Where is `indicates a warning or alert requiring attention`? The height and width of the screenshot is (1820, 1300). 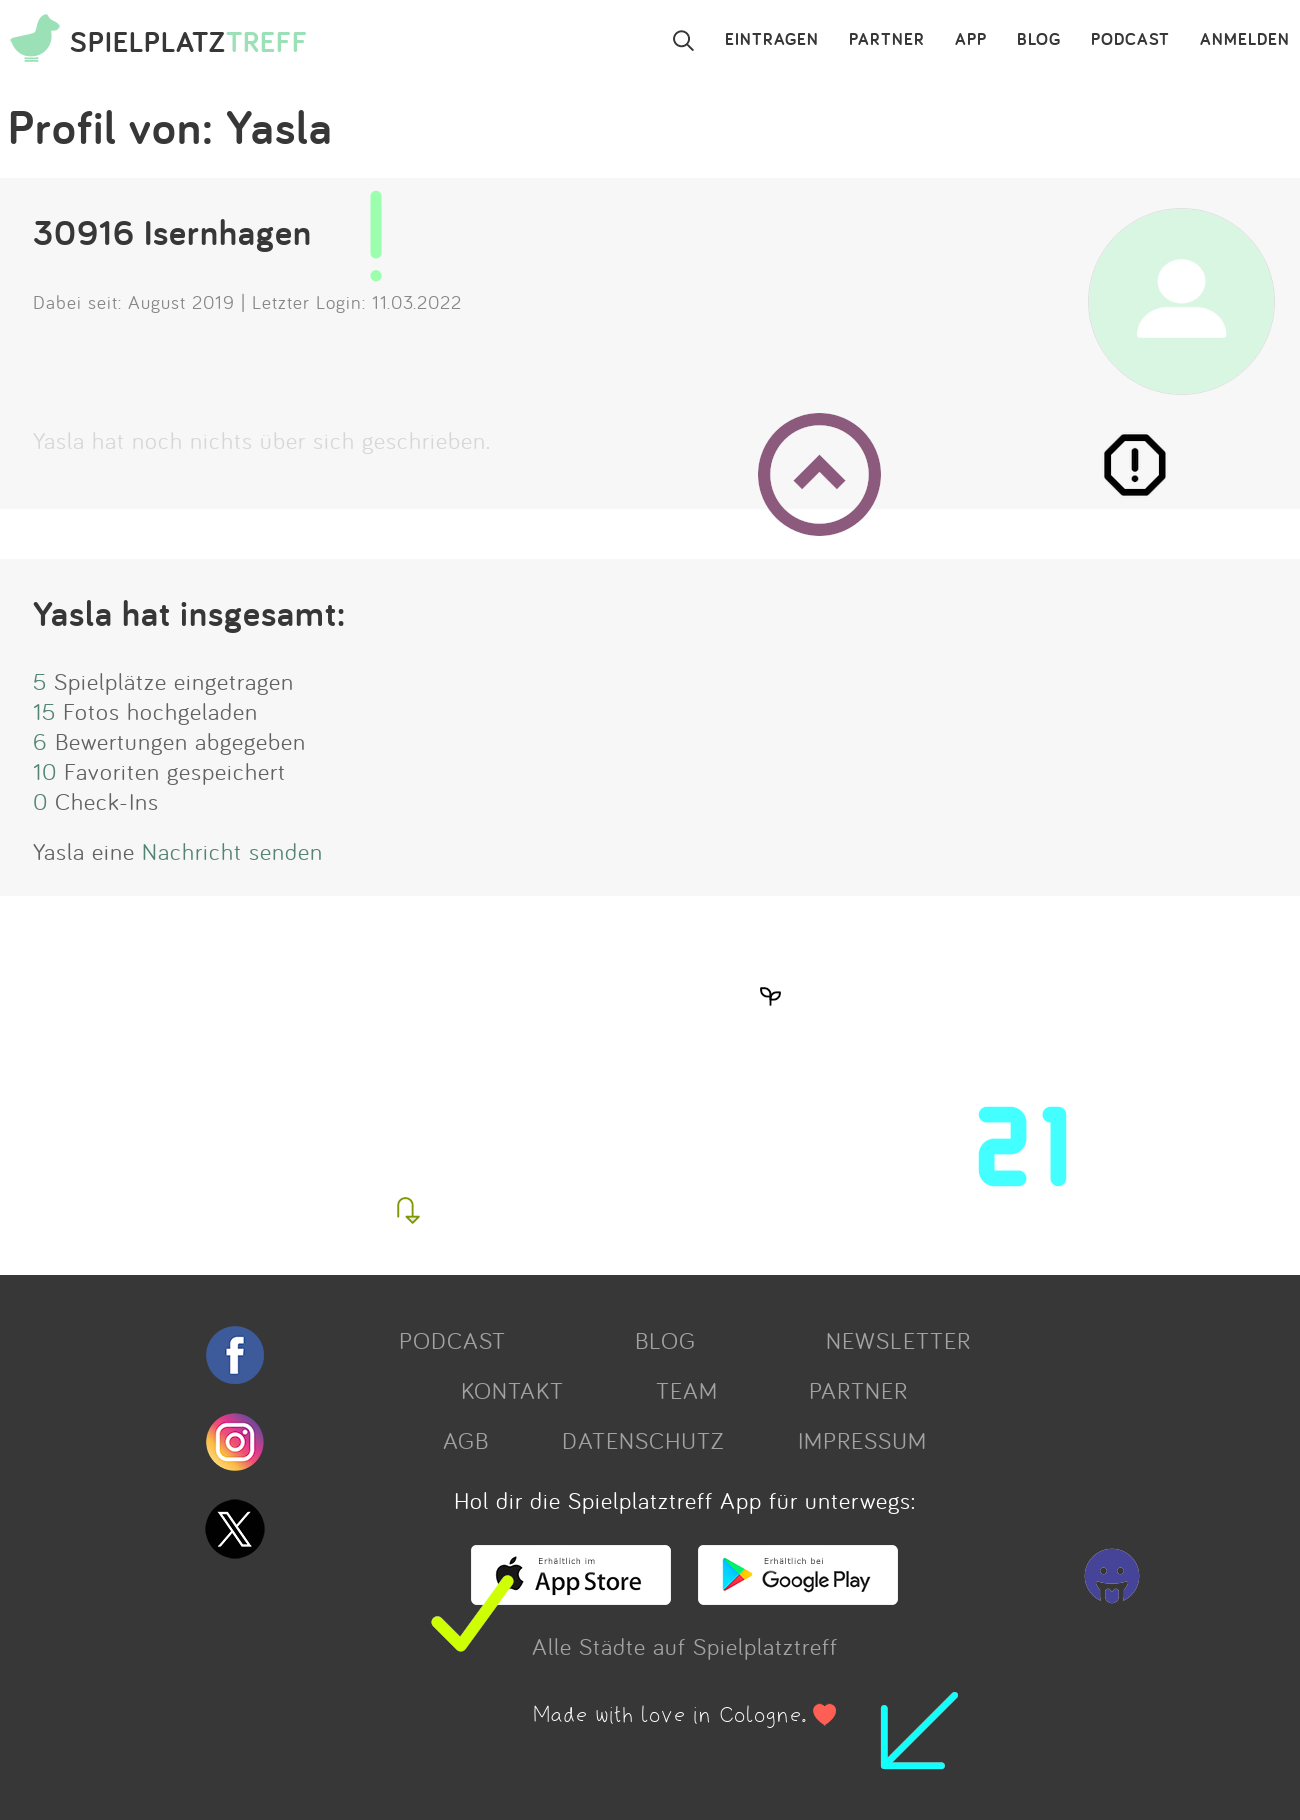
indicates a warning or alert requiring attention is located at coordinates (376, 236).